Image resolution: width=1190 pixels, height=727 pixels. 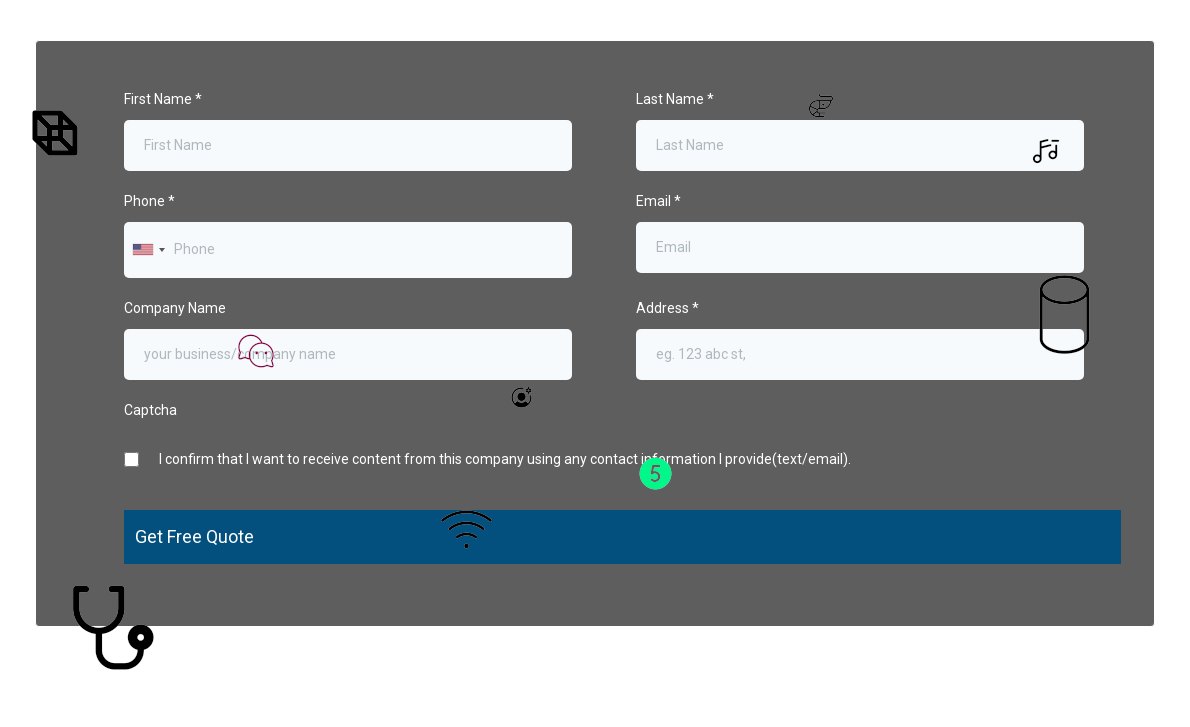 What do you see at coordinates (1064, 314) in the screenshot?
I see `represents a database or data storage` at bounding box center [1064, 314].